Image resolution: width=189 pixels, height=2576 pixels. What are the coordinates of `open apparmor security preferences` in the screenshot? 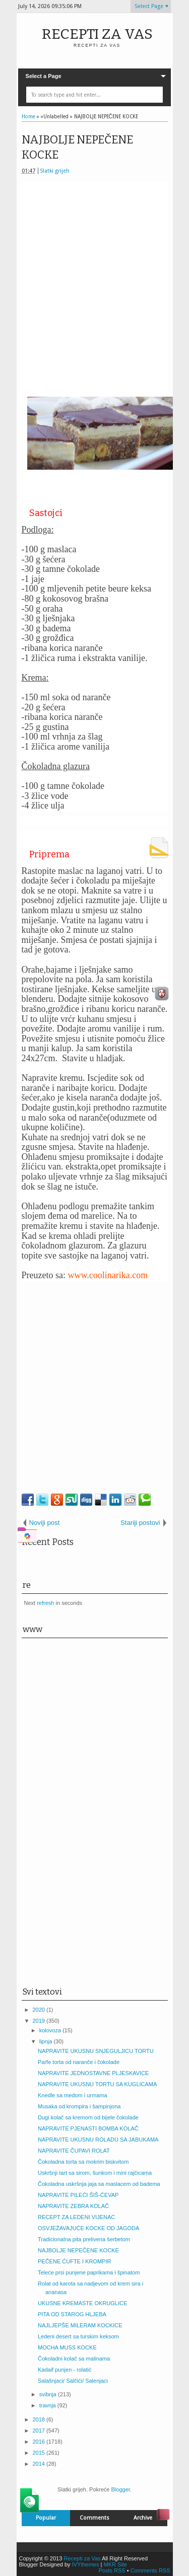 It's located at (162, 994).